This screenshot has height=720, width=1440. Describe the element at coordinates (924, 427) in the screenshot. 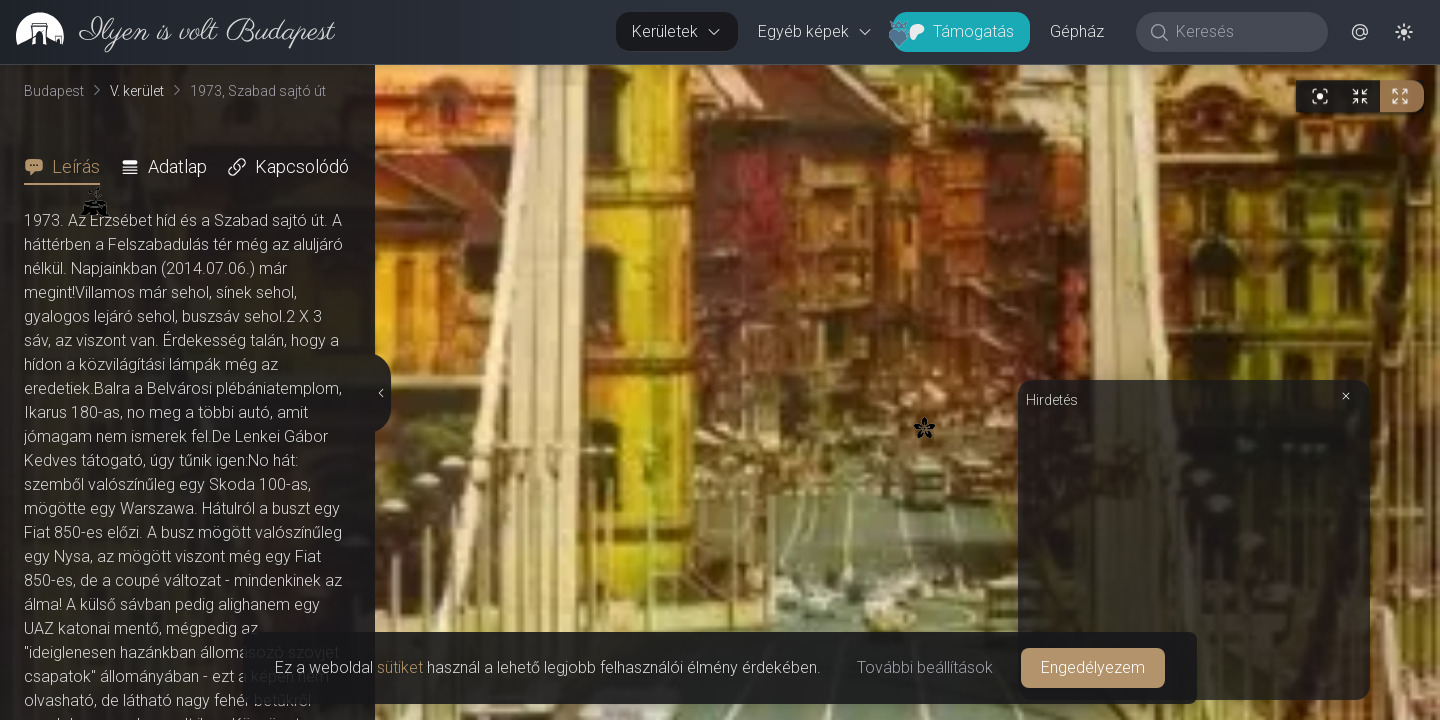

I see `jasmine flower icon for aromatherapy or fragrance settings` at that location.